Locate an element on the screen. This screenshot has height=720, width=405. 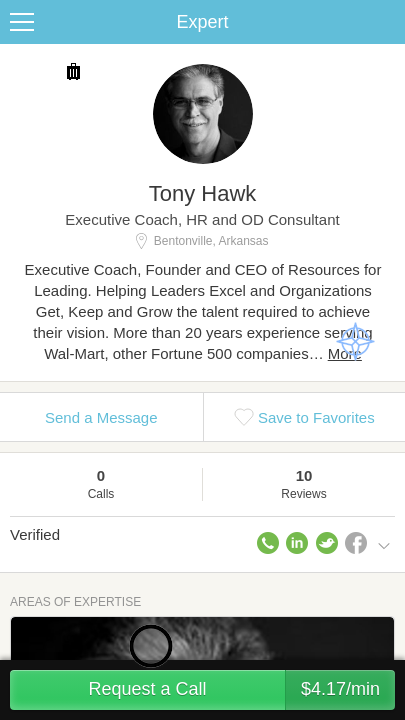
access travel or trip information is located at coordinates (73, 71).